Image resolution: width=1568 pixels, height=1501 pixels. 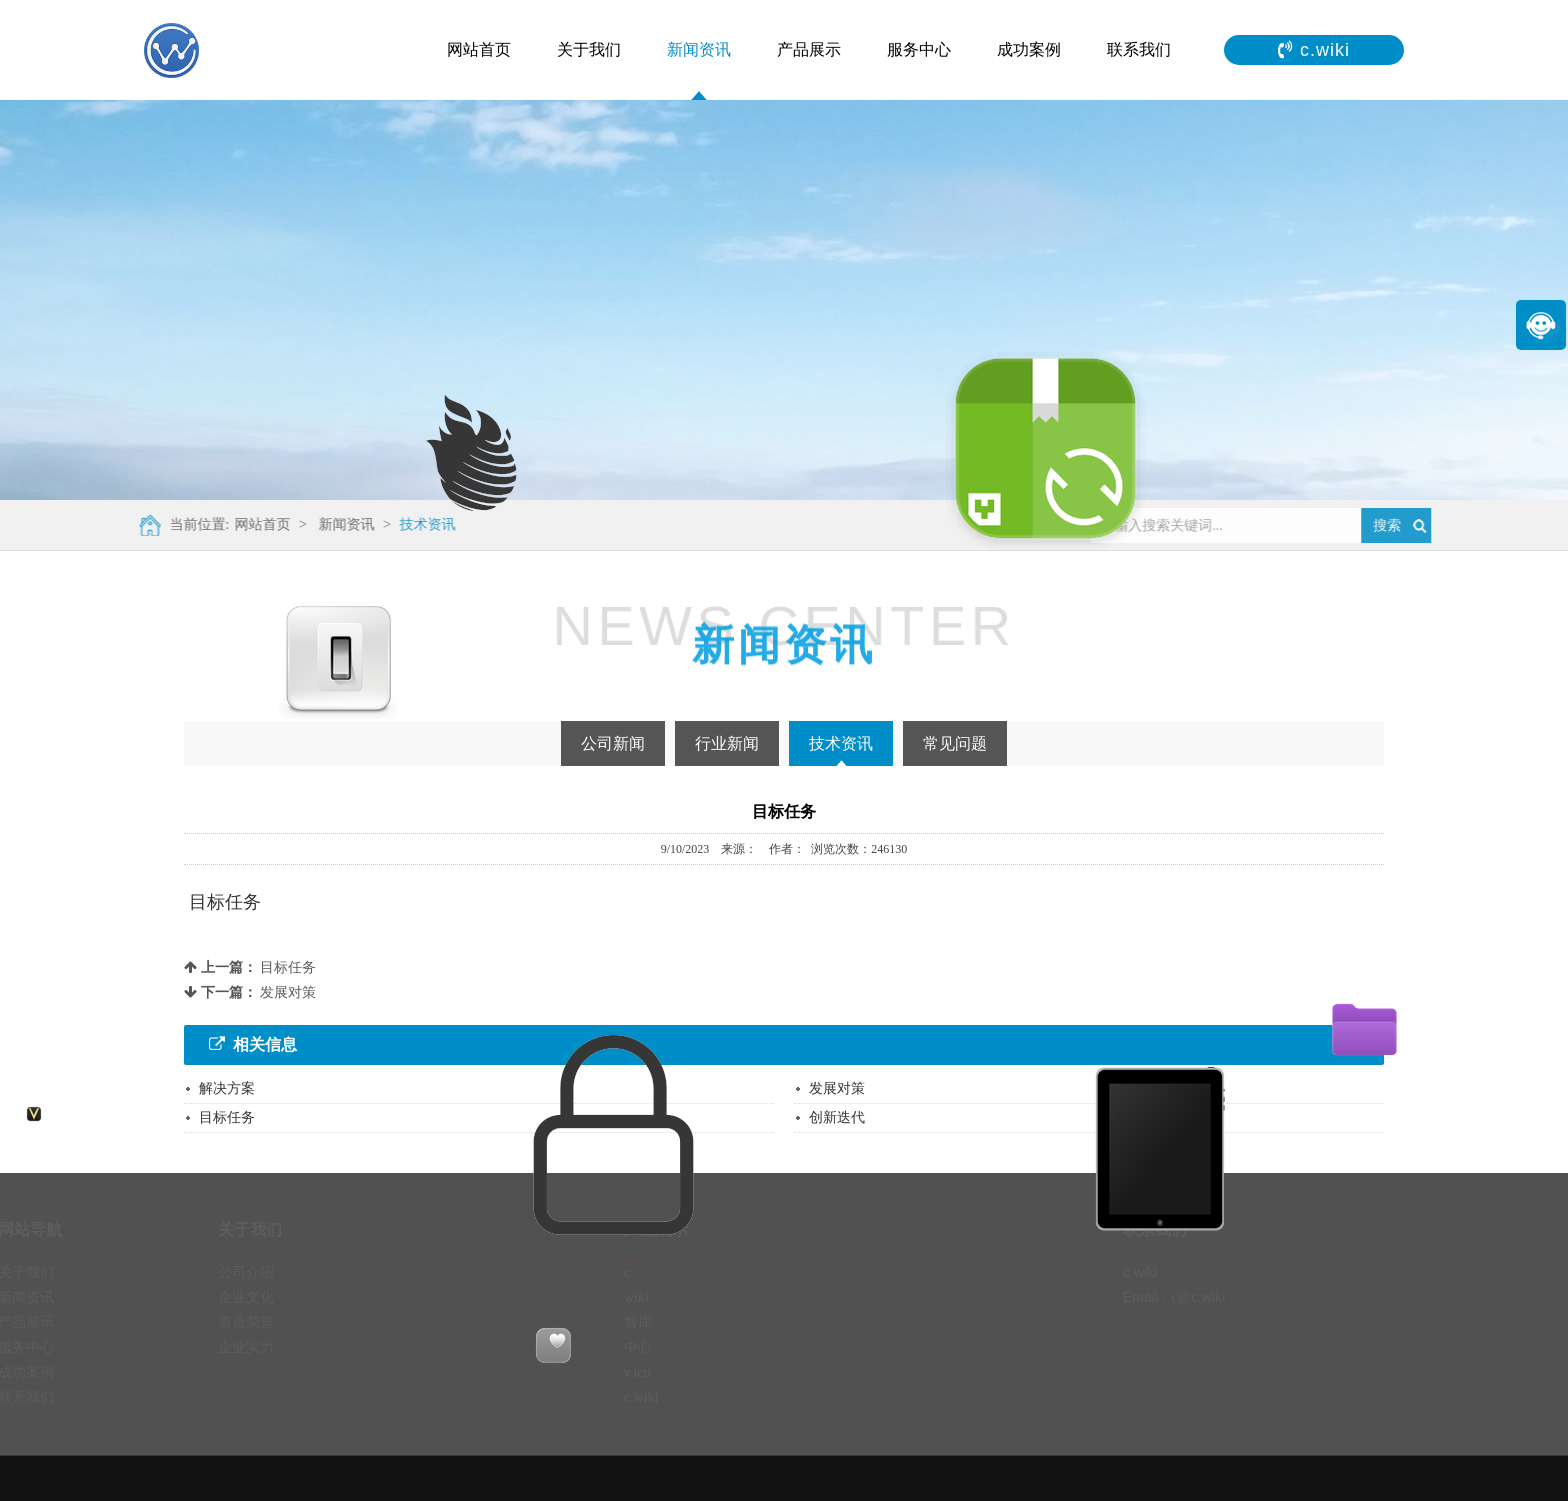 What do you see at coordinates (613, 1141) in the screenshot?
I see `access screen lock settings` at bounding box center [613, 1141].